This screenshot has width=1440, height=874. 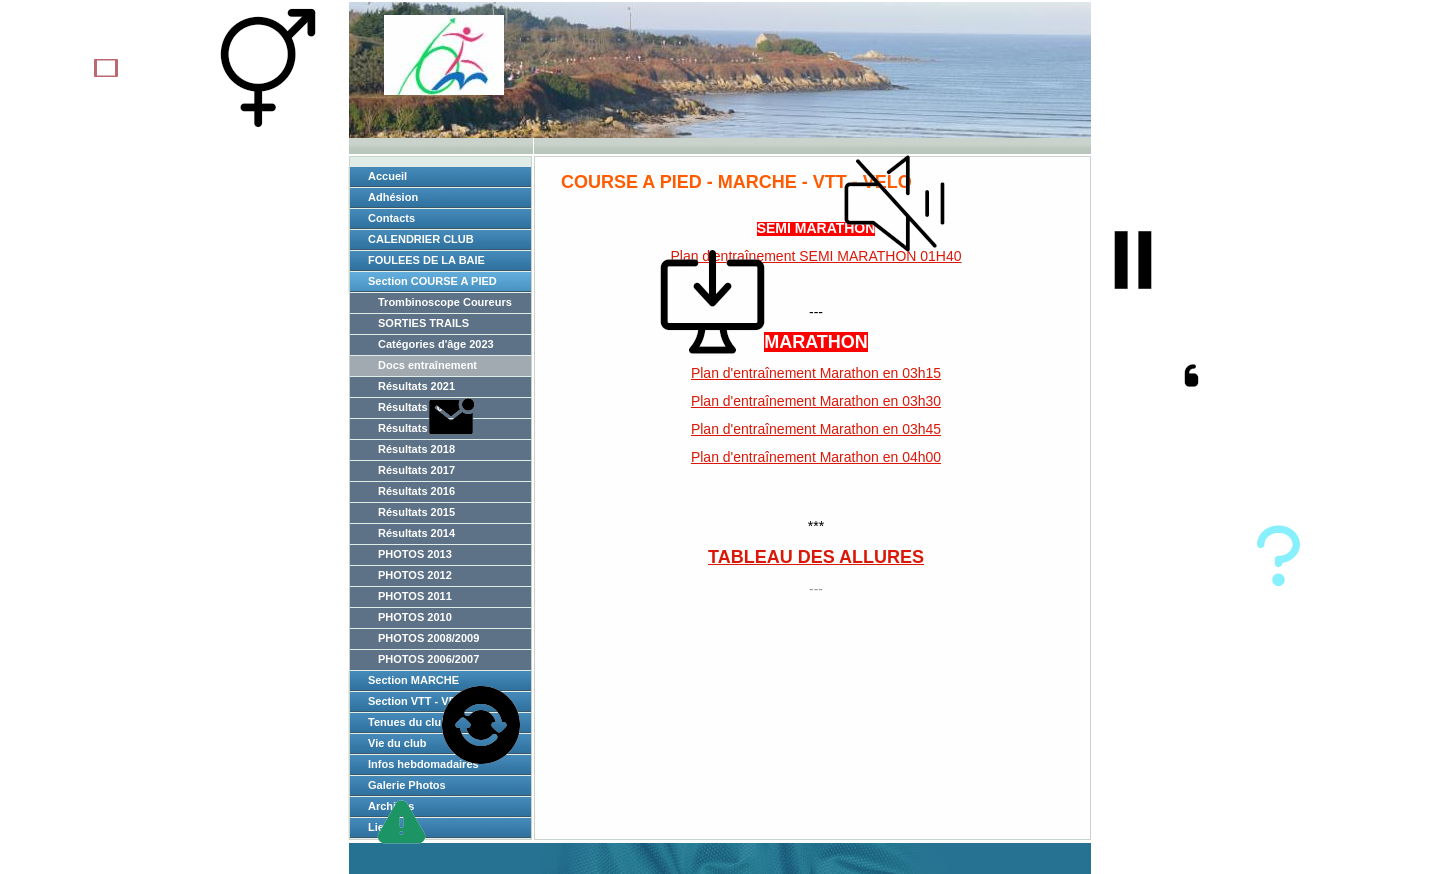 I want to click on sync data or refresh content, so click(x=481, y=725).